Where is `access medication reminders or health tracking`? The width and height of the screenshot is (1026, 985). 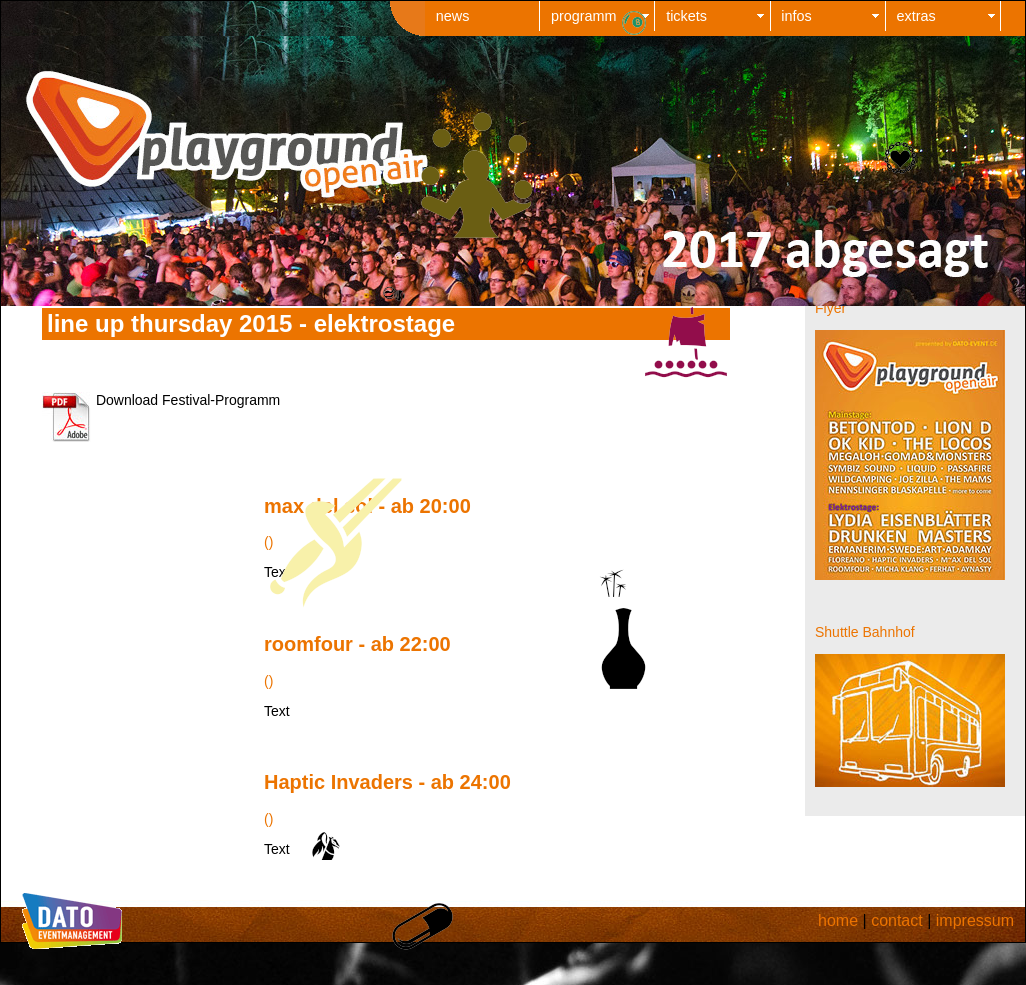
access medication reminders or health tracking is located at coordinates (422, 927).